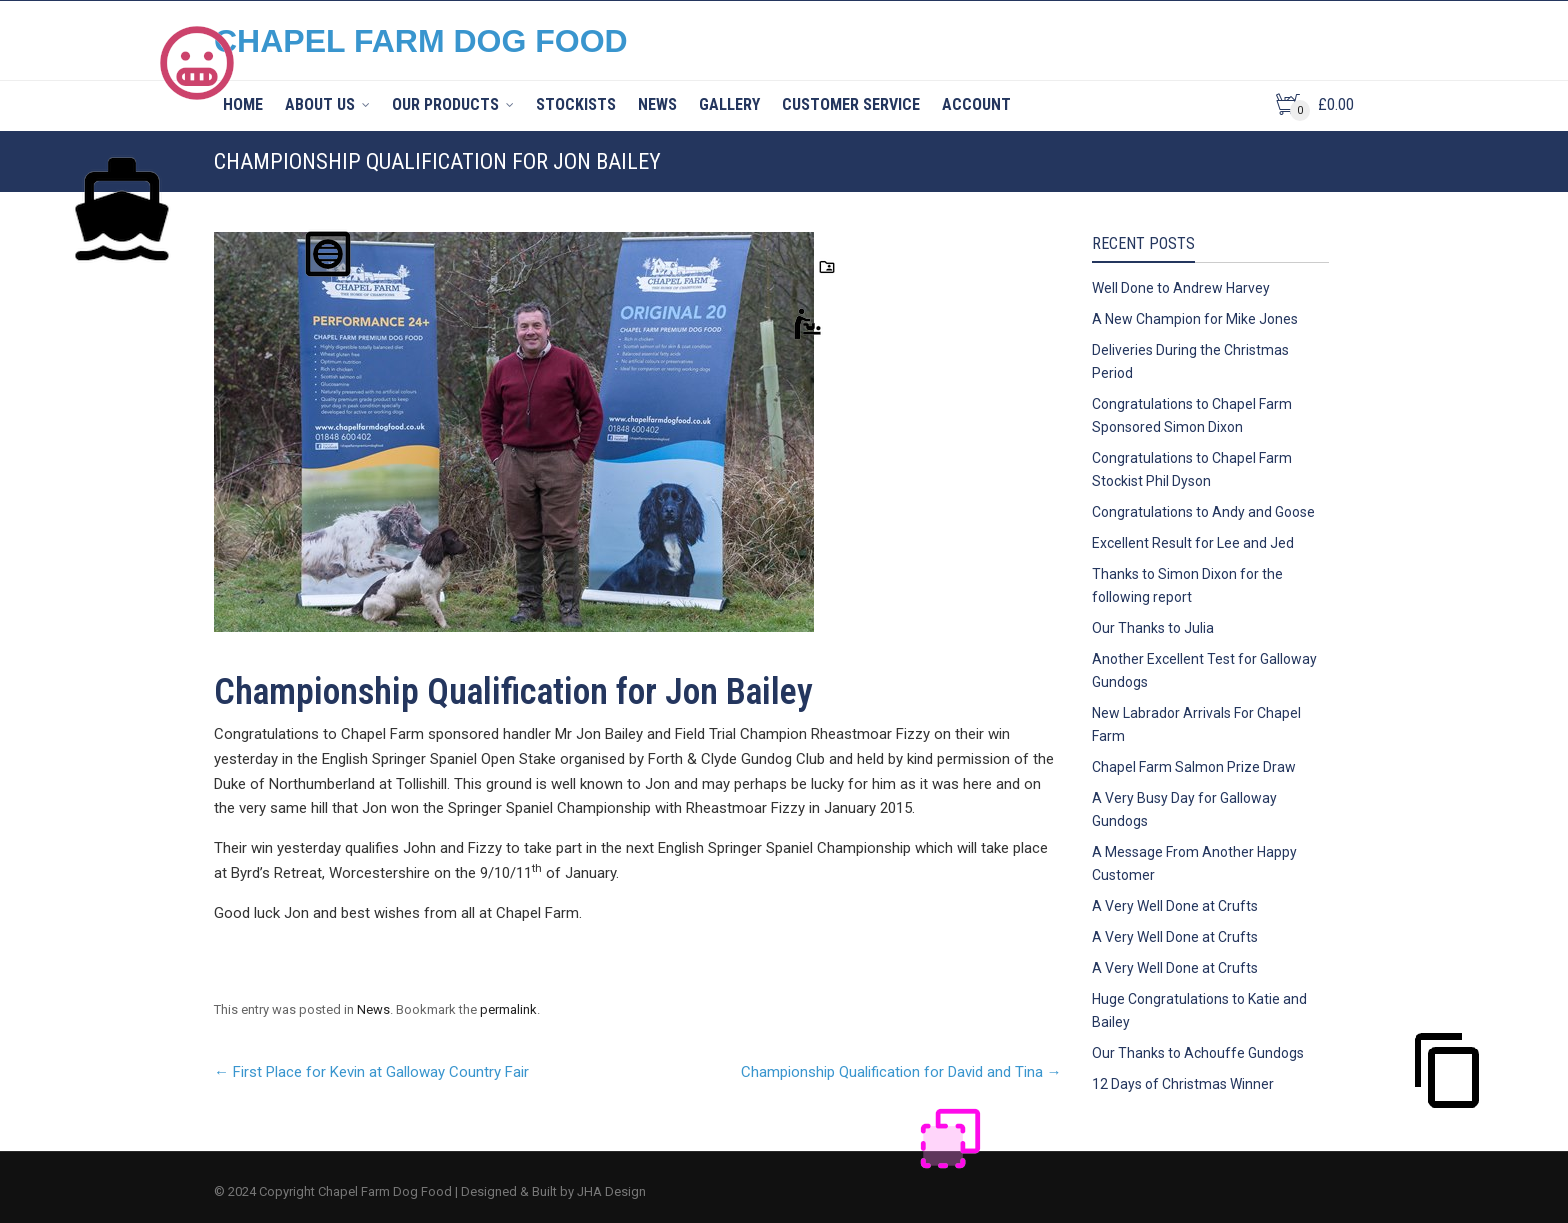 This screenshot has height=1223, width=1568. Describe the element at coordinates (122, 209) in the screenshot. I see `get directions by ferry or boat` at that location.